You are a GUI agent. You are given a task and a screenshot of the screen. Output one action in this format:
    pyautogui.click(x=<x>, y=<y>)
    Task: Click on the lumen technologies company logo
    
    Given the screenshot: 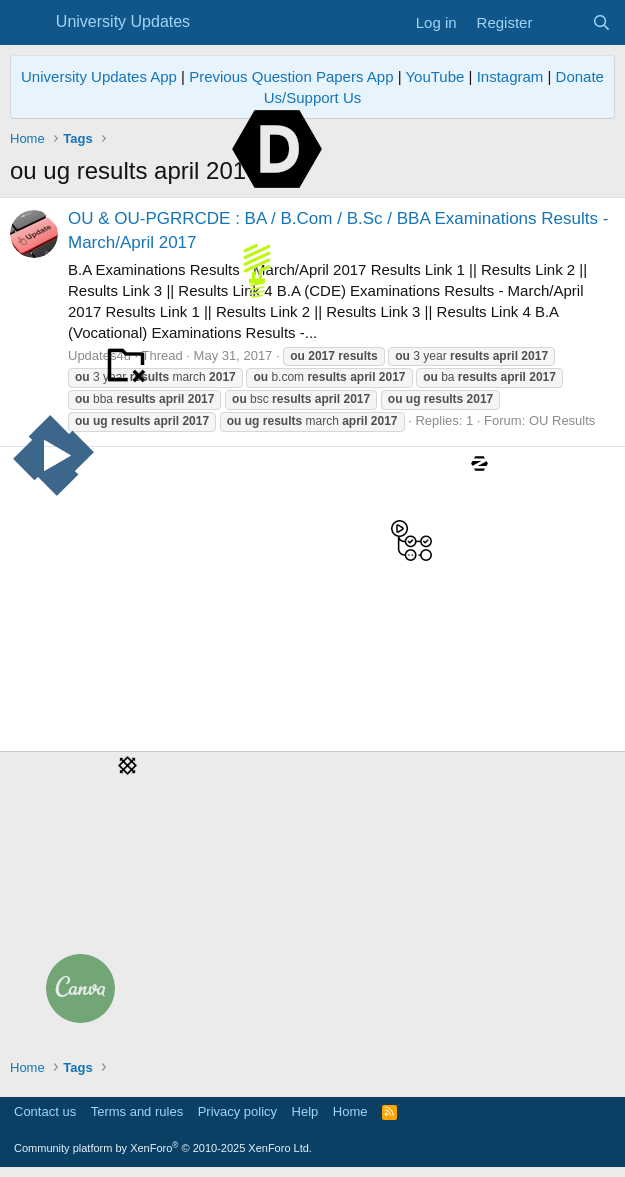 What is the action you would take?
    pyautogui.click(x=257, y=271)
    